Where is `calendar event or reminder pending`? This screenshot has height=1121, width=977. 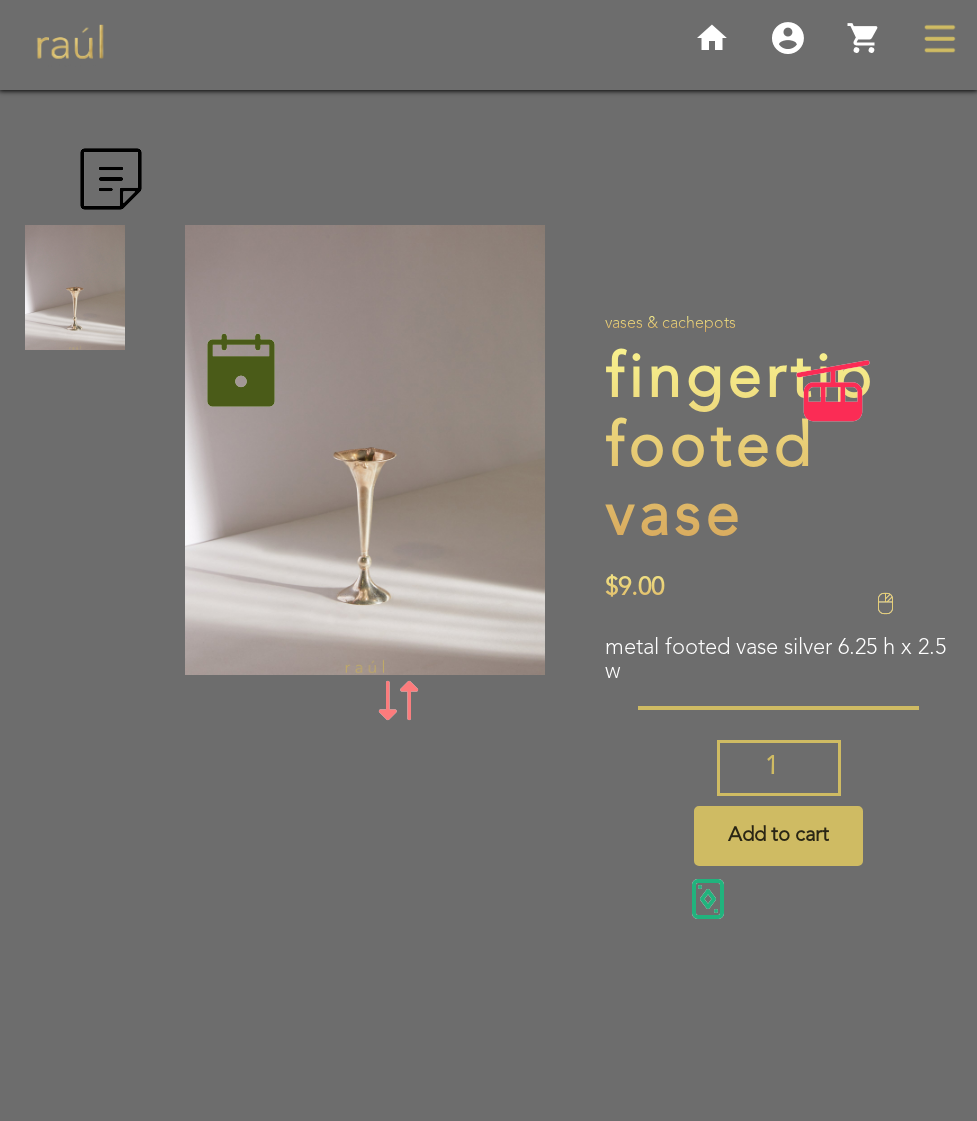 calendar event or reminder pending is located at coordinates (241, 373).